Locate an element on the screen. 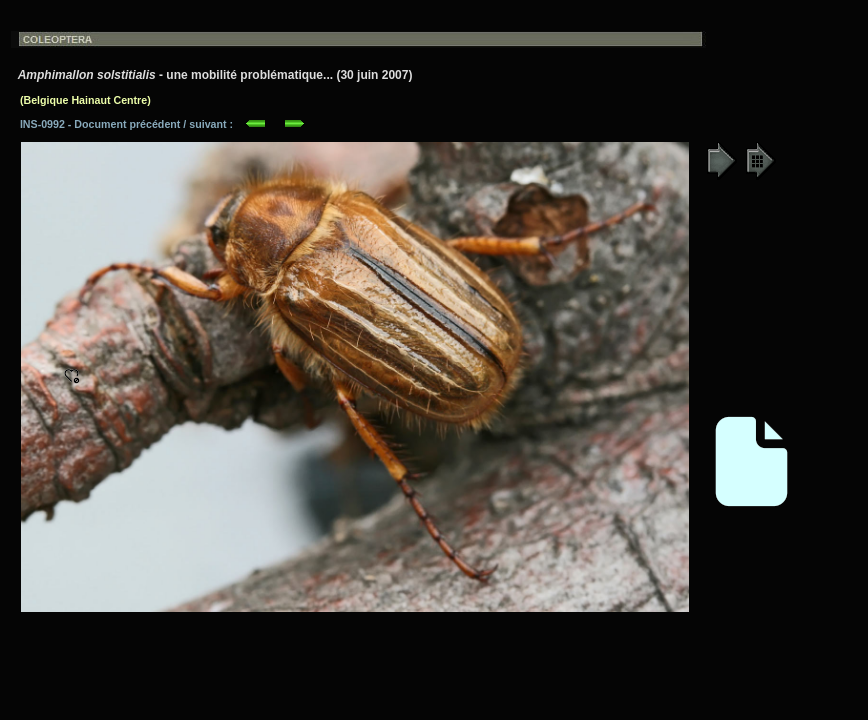 The width and height of the screenshot is (868, 720). open or view a file is located at coordinates (751, 461).